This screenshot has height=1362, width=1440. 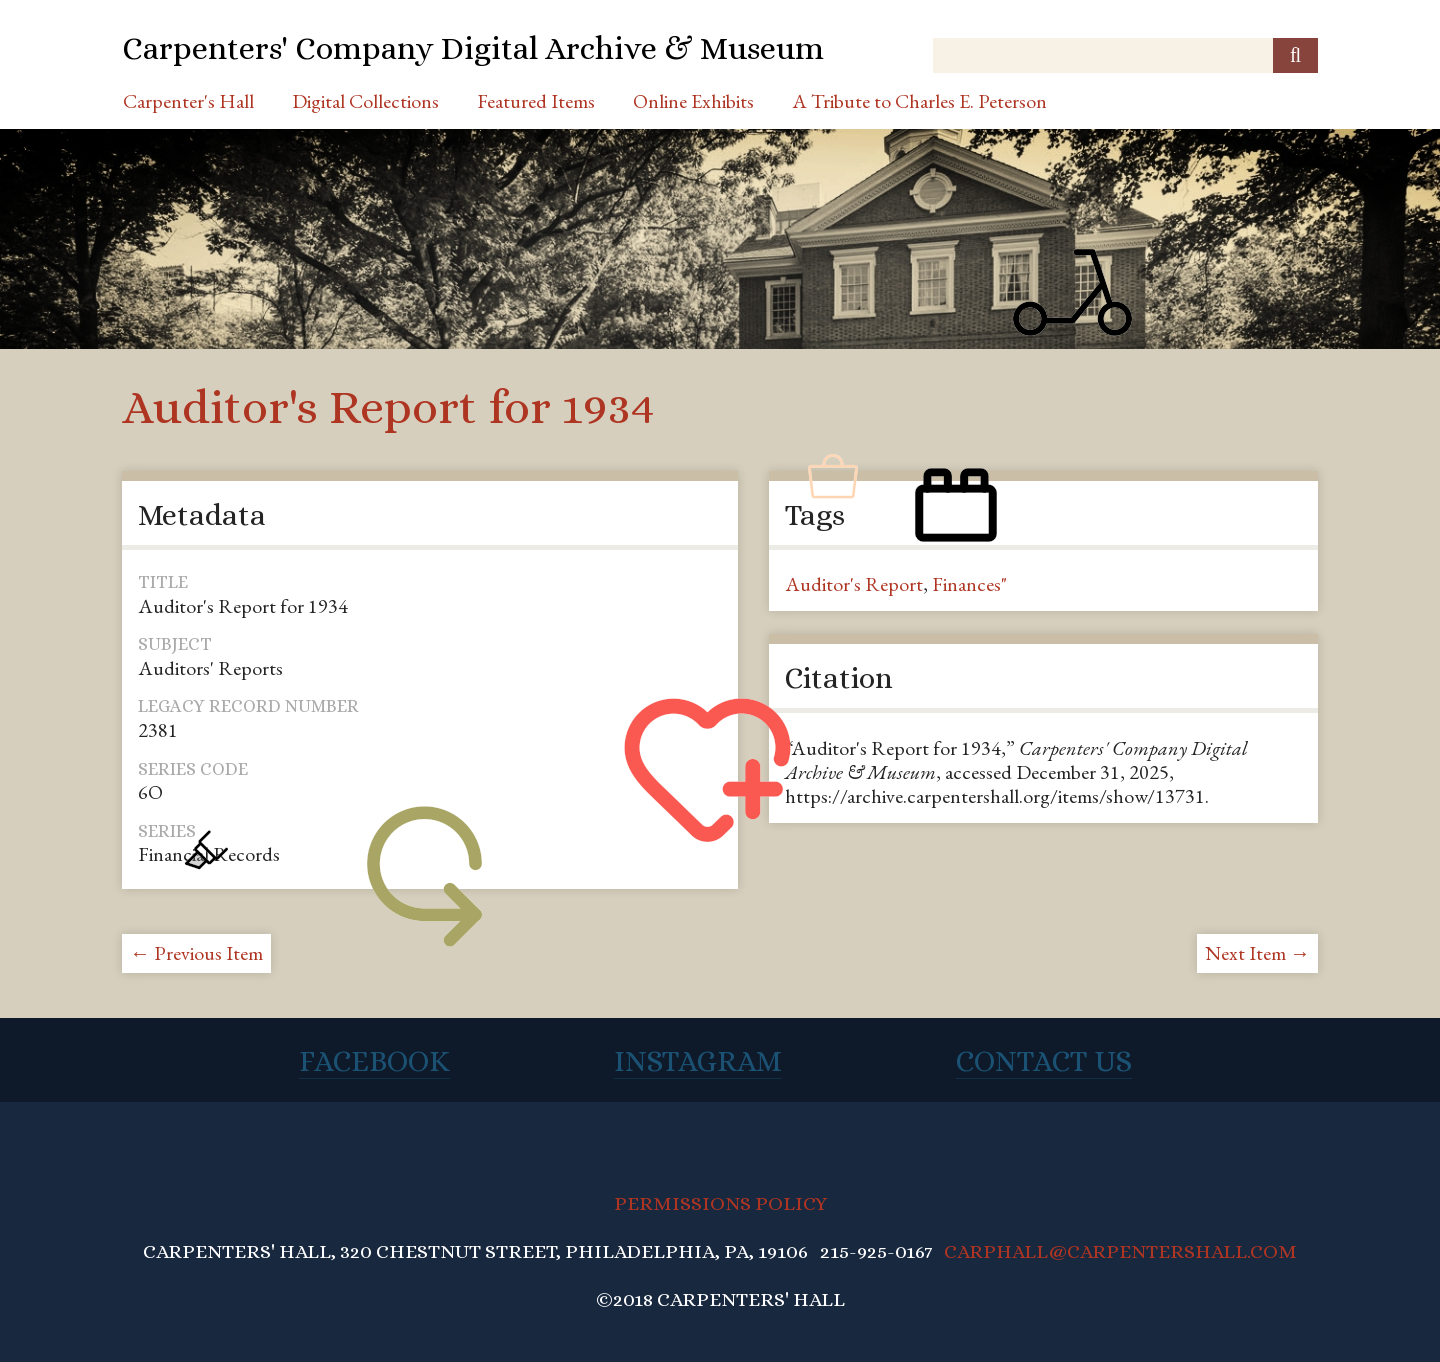 What do you see at coordinates (205, 852) in the screenshot?
I see `highlight or mark selected text` at bounding box center [205, 852].